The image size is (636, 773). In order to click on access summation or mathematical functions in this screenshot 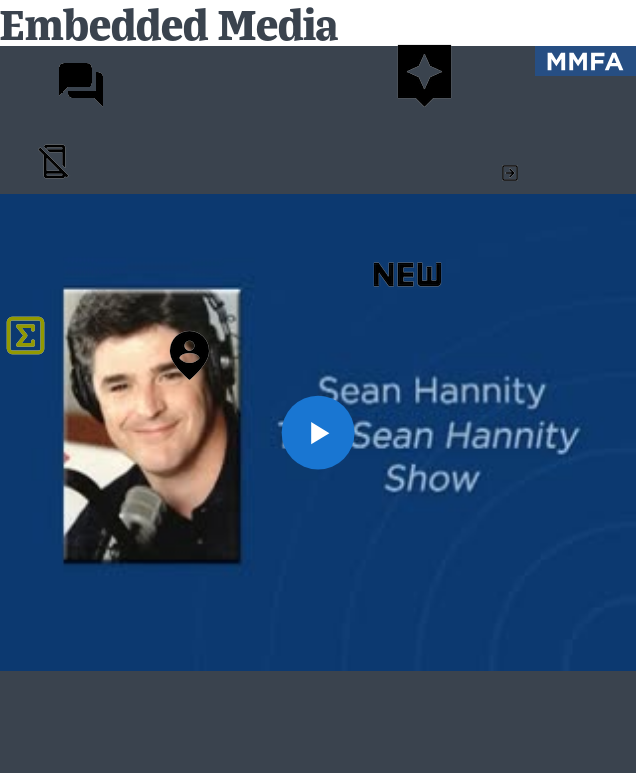, I will do `click(25, 335)`.